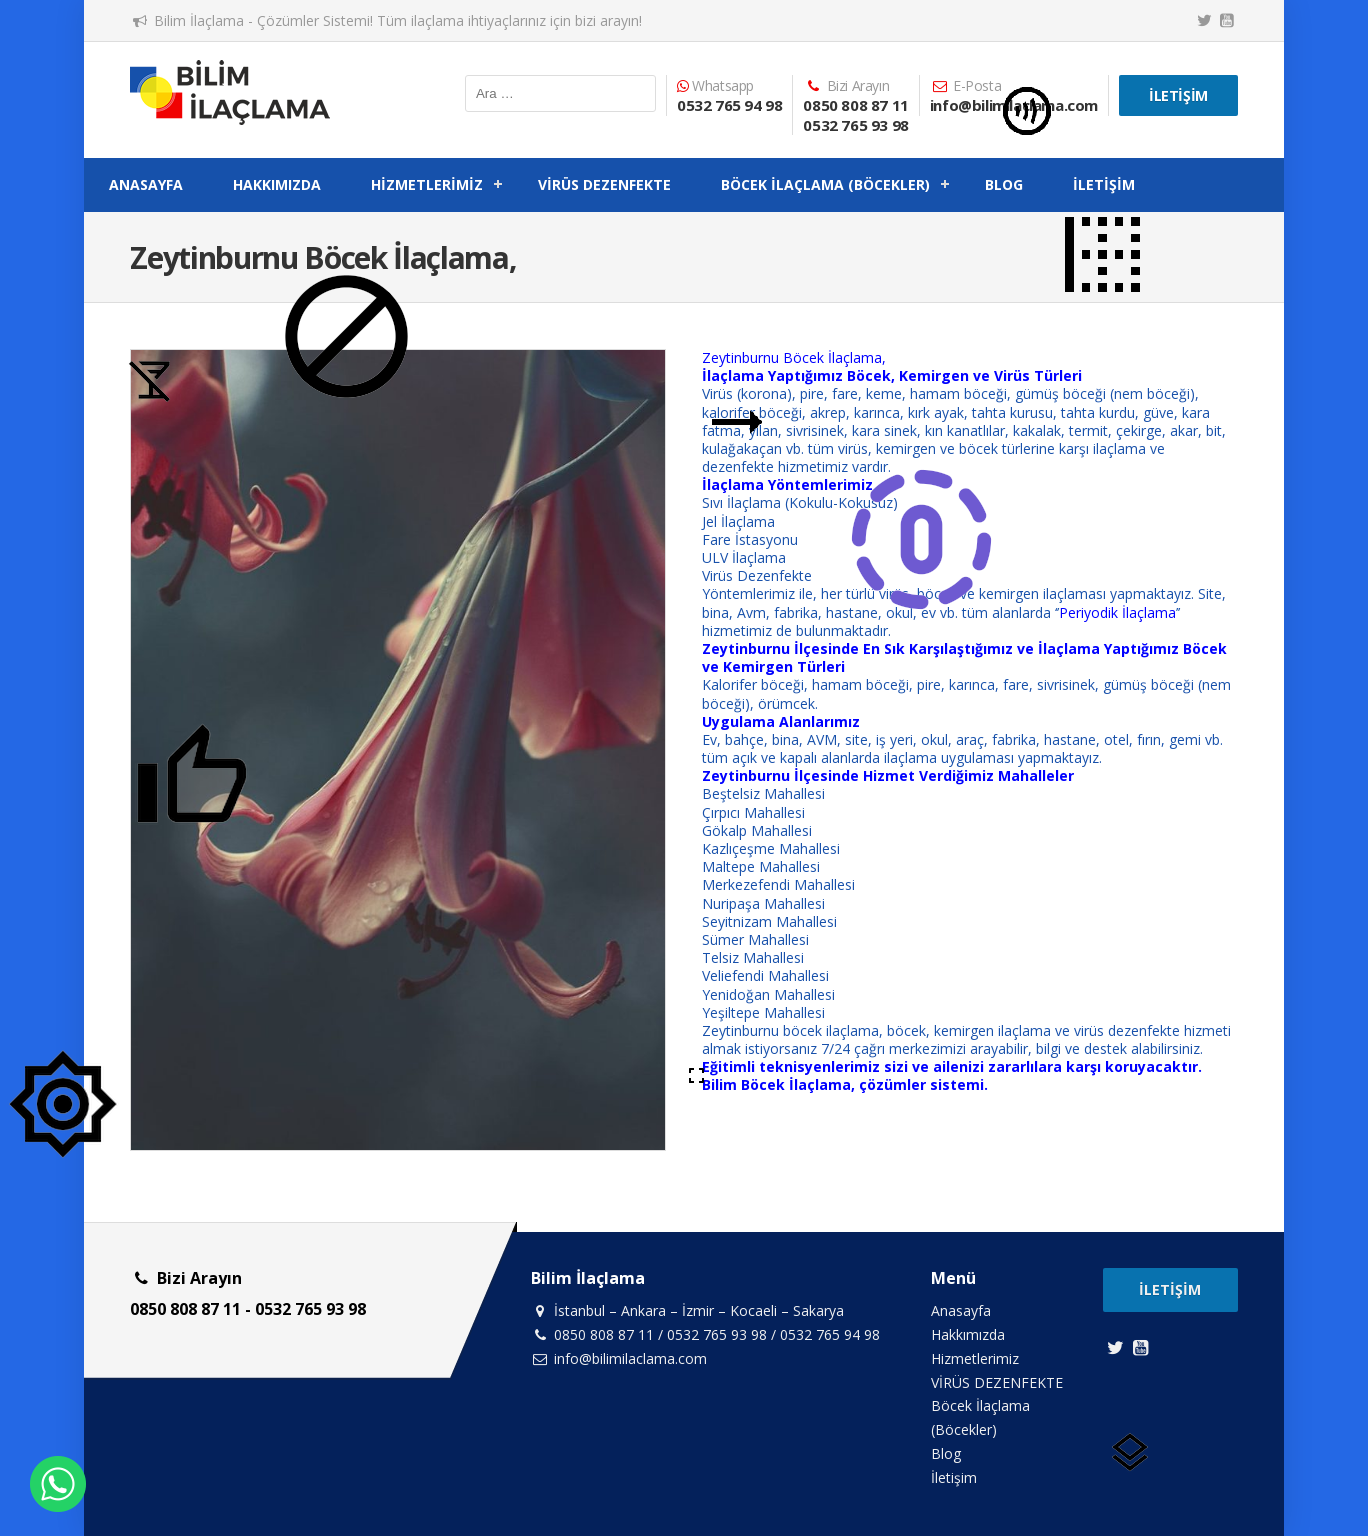 This screenshot has width=1368, height=1536. Describe the element at coordinates (1027, 111) in the screenshot. I see `tap to pay with contactless payment` at that location.